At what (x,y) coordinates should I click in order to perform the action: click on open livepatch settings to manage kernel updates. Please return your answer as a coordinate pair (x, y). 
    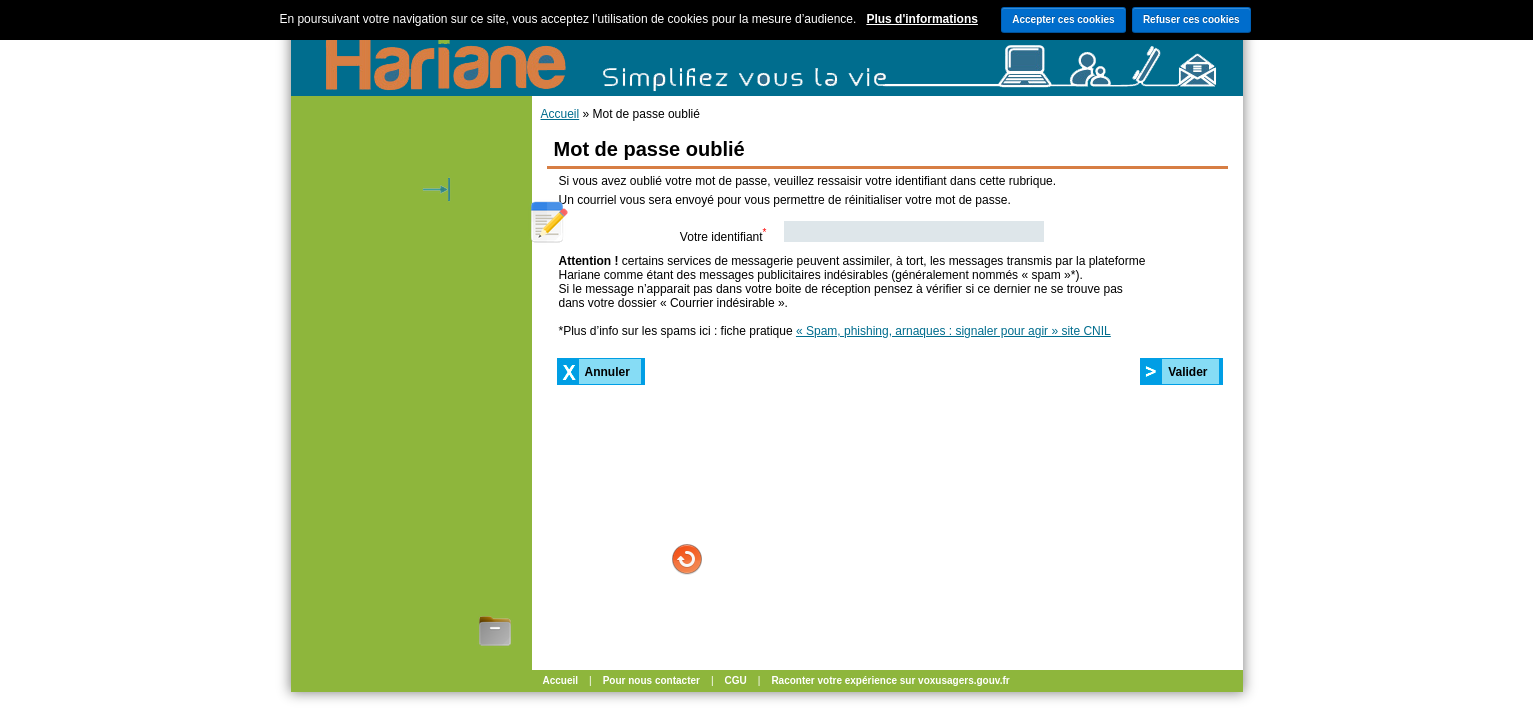
    Looking at the image, I should click on (687, 559).